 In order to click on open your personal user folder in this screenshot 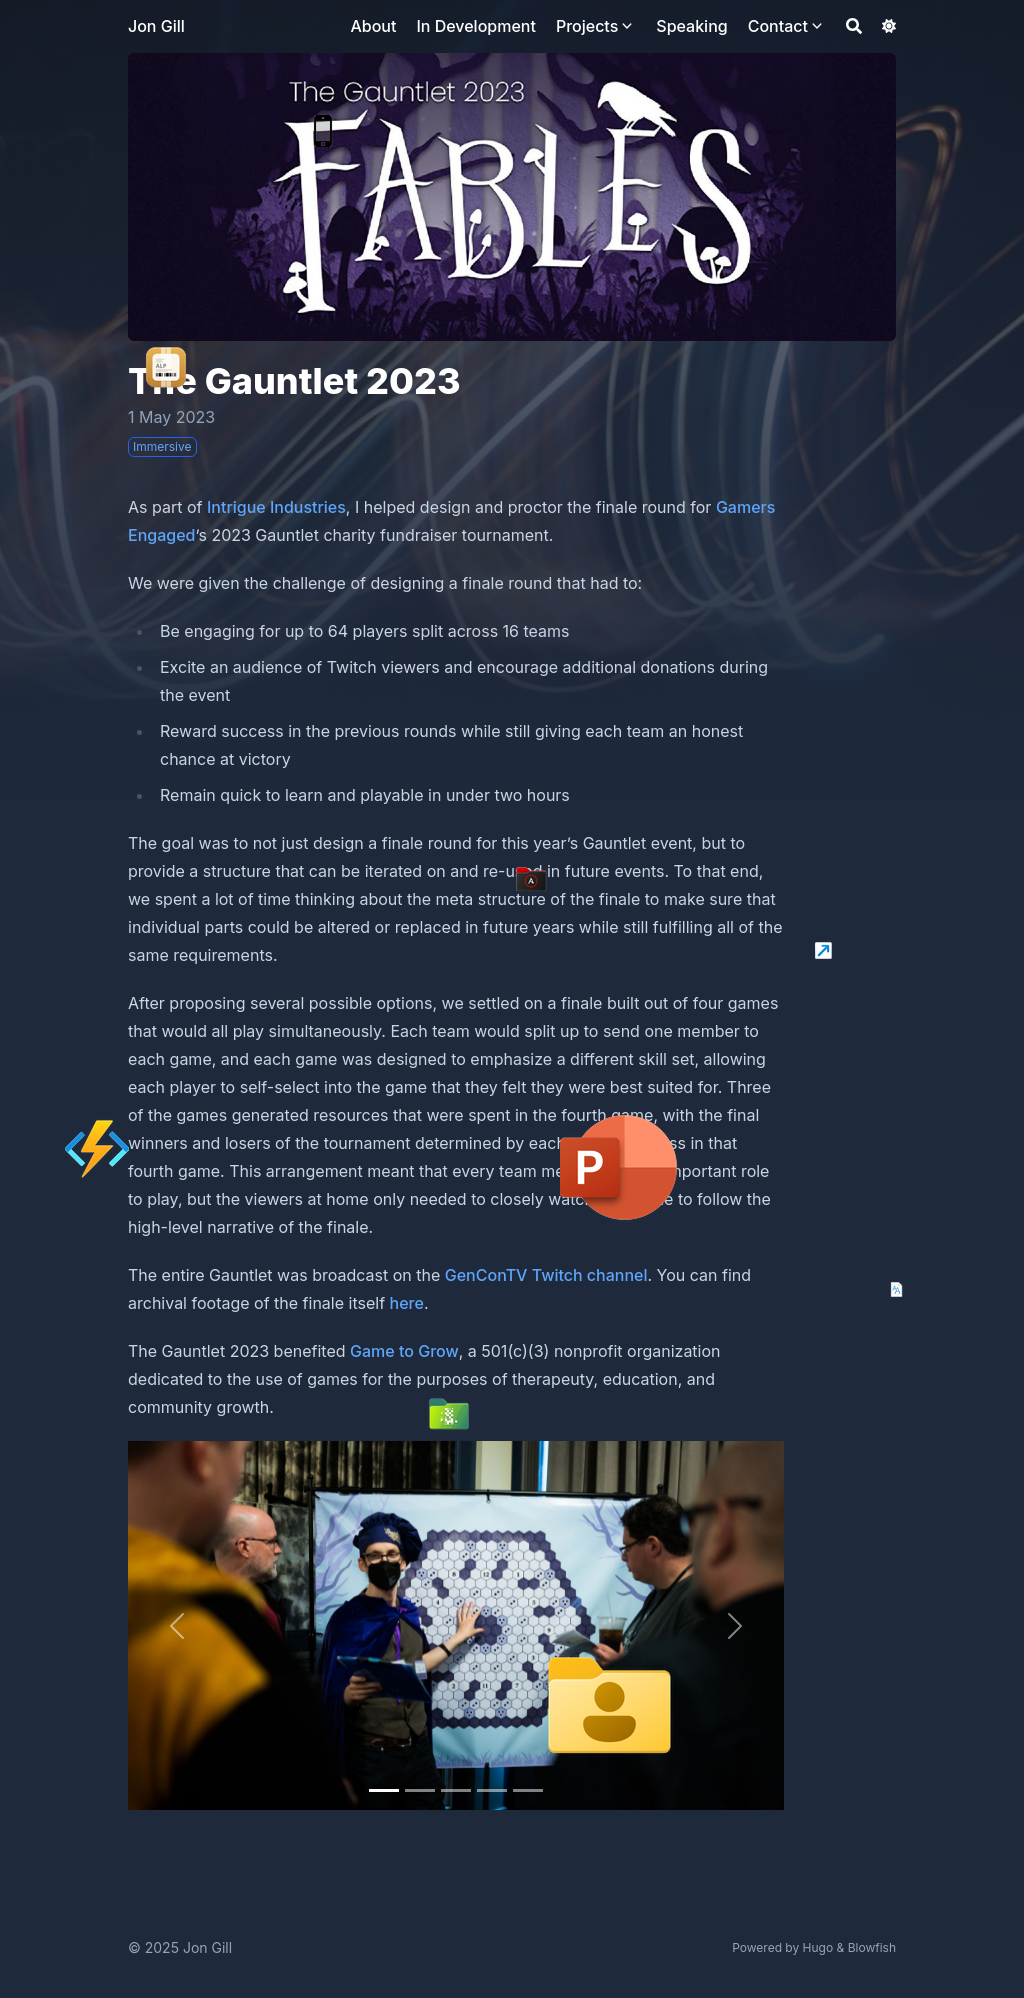, I will do `click(609, 1708)`.